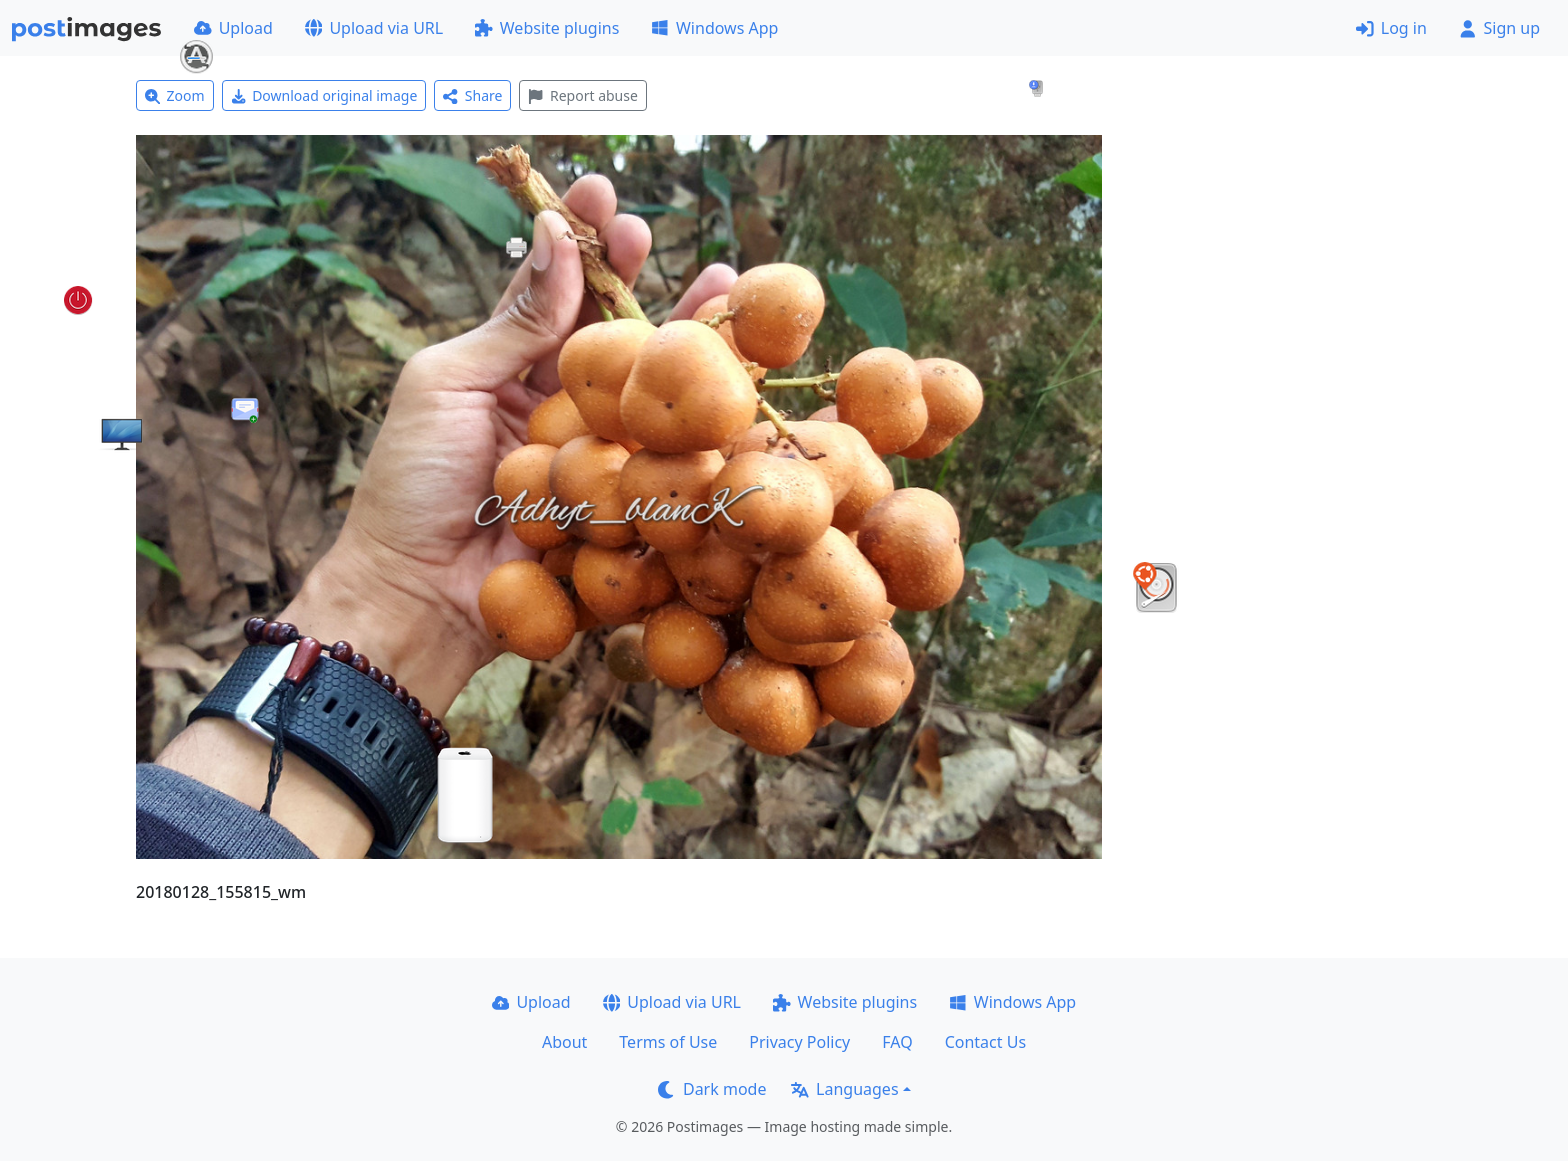 The height and width of the screenshot is (1161, 1568). Describe the element at coordinates (1156, 587) in the screenshot. I see `launch the ubiquity installer for ubuntu linux` at that location.